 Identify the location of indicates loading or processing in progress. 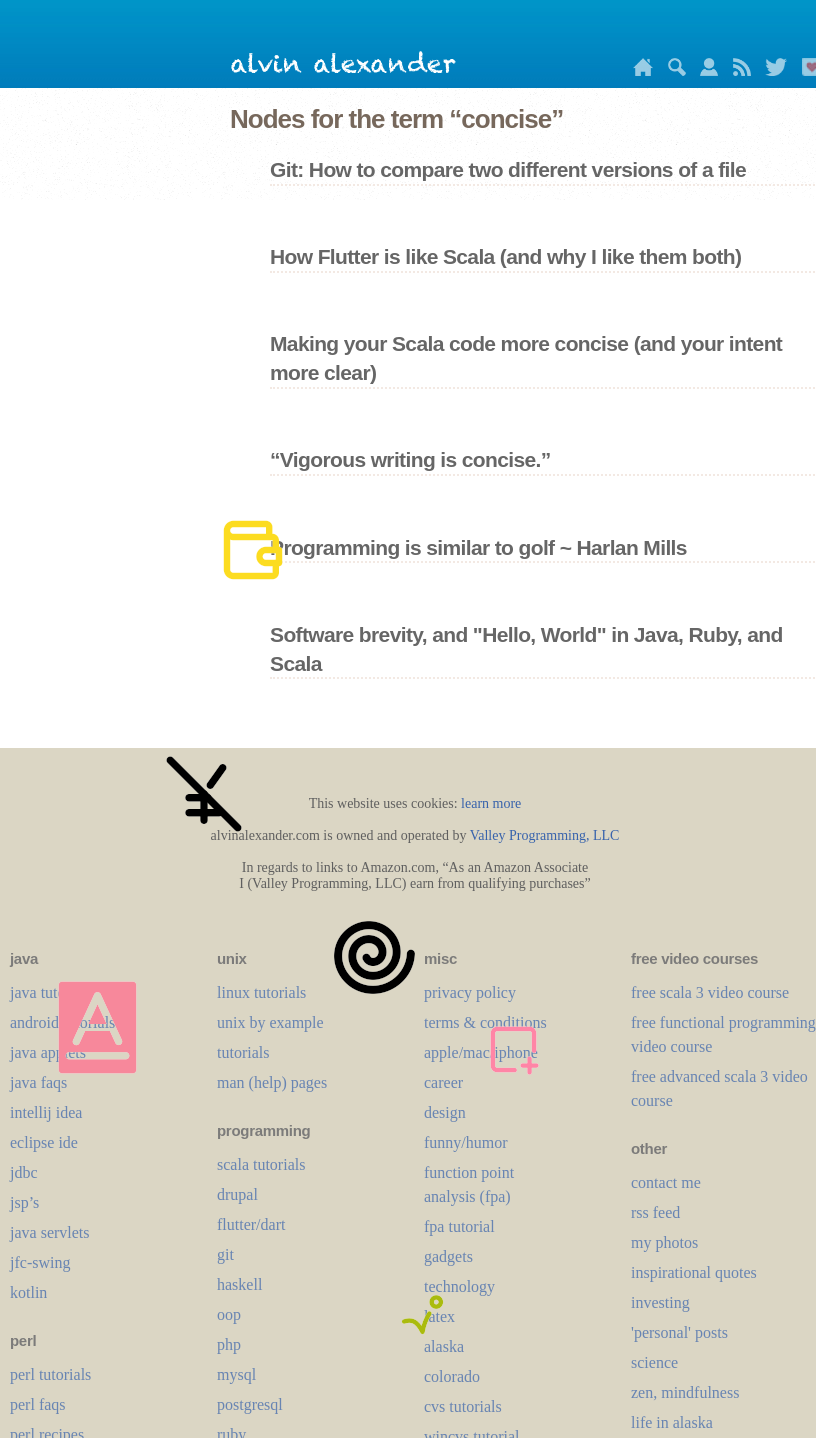
(374, 957).